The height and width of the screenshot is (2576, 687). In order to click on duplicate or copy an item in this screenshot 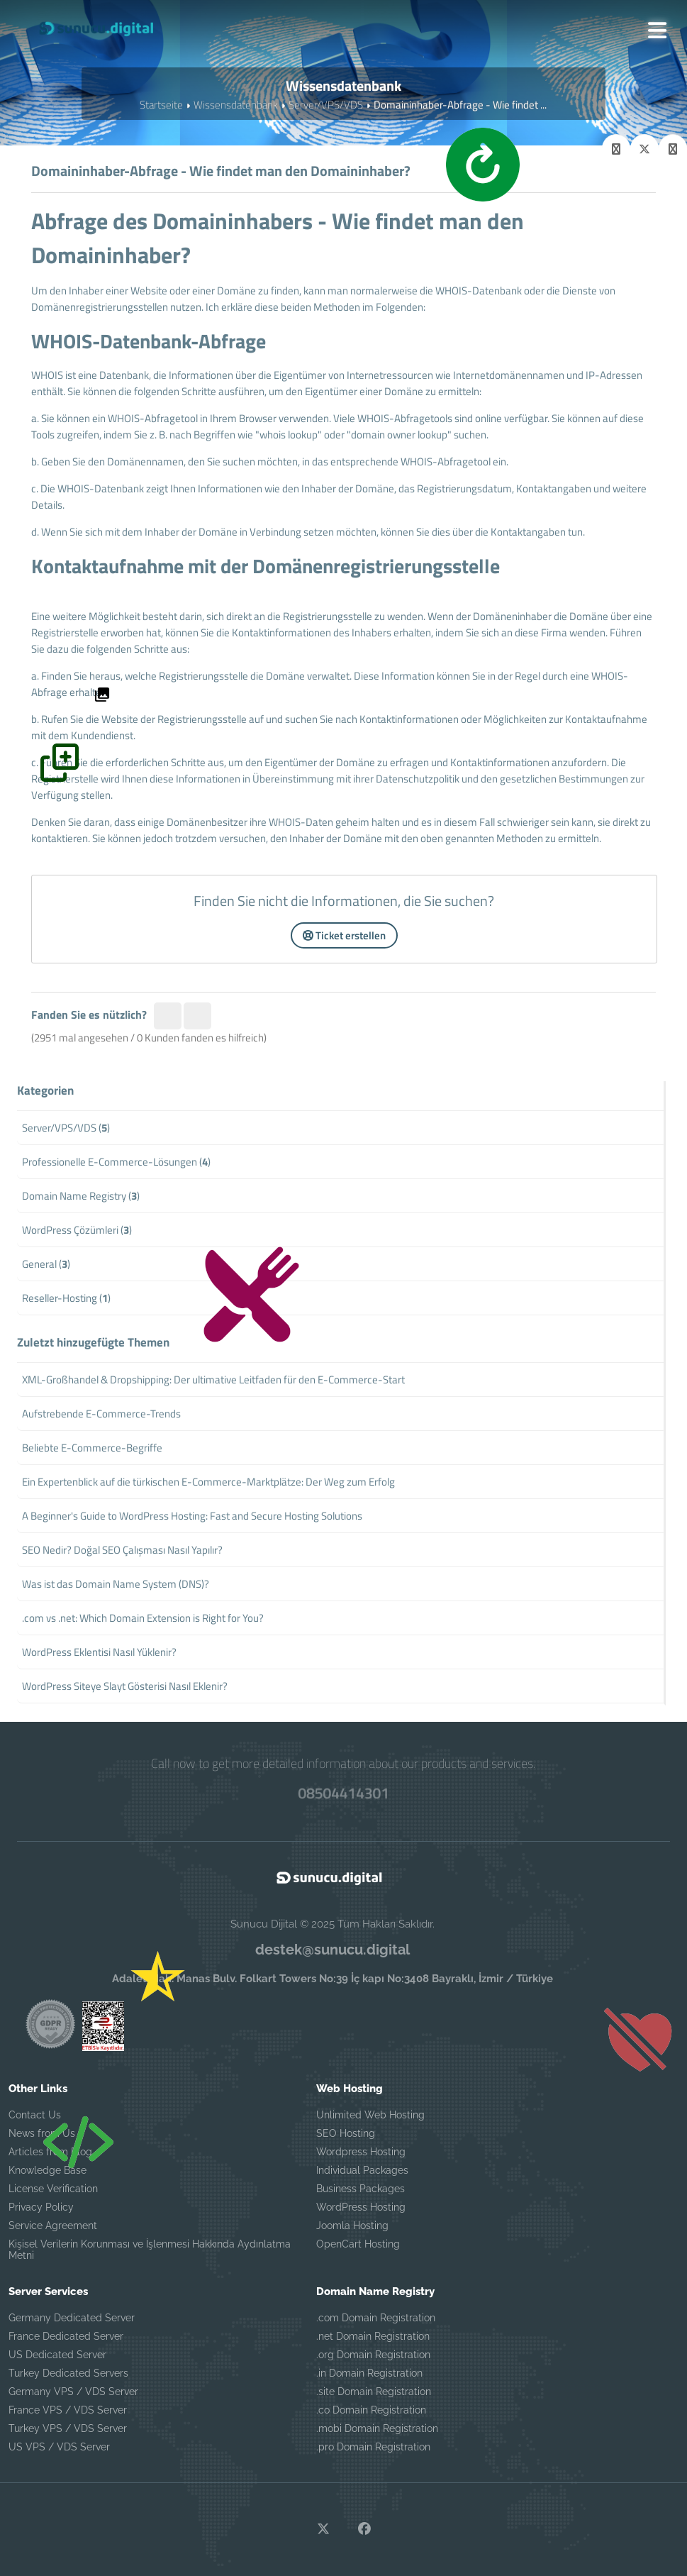, I will do `click(60, 763)`.